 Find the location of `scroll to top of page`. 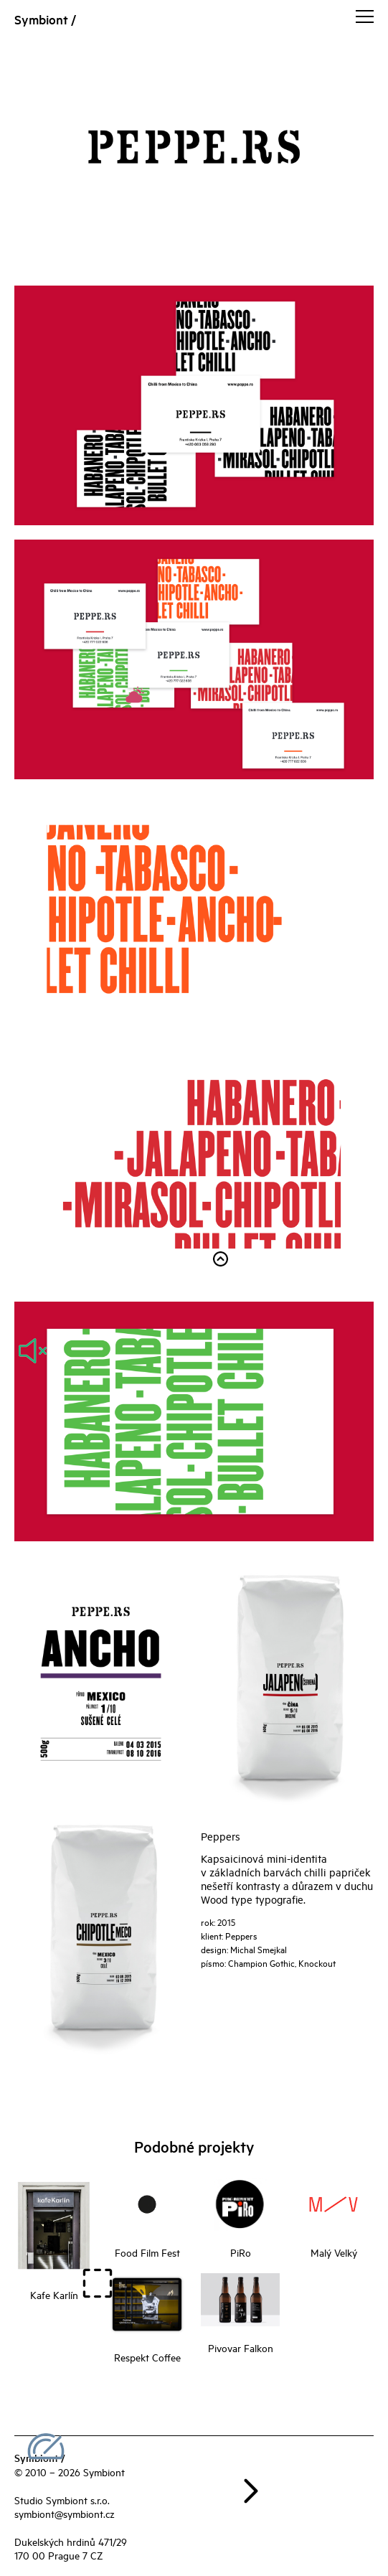

scroll to top of page is located at coordinates (220, 1259).